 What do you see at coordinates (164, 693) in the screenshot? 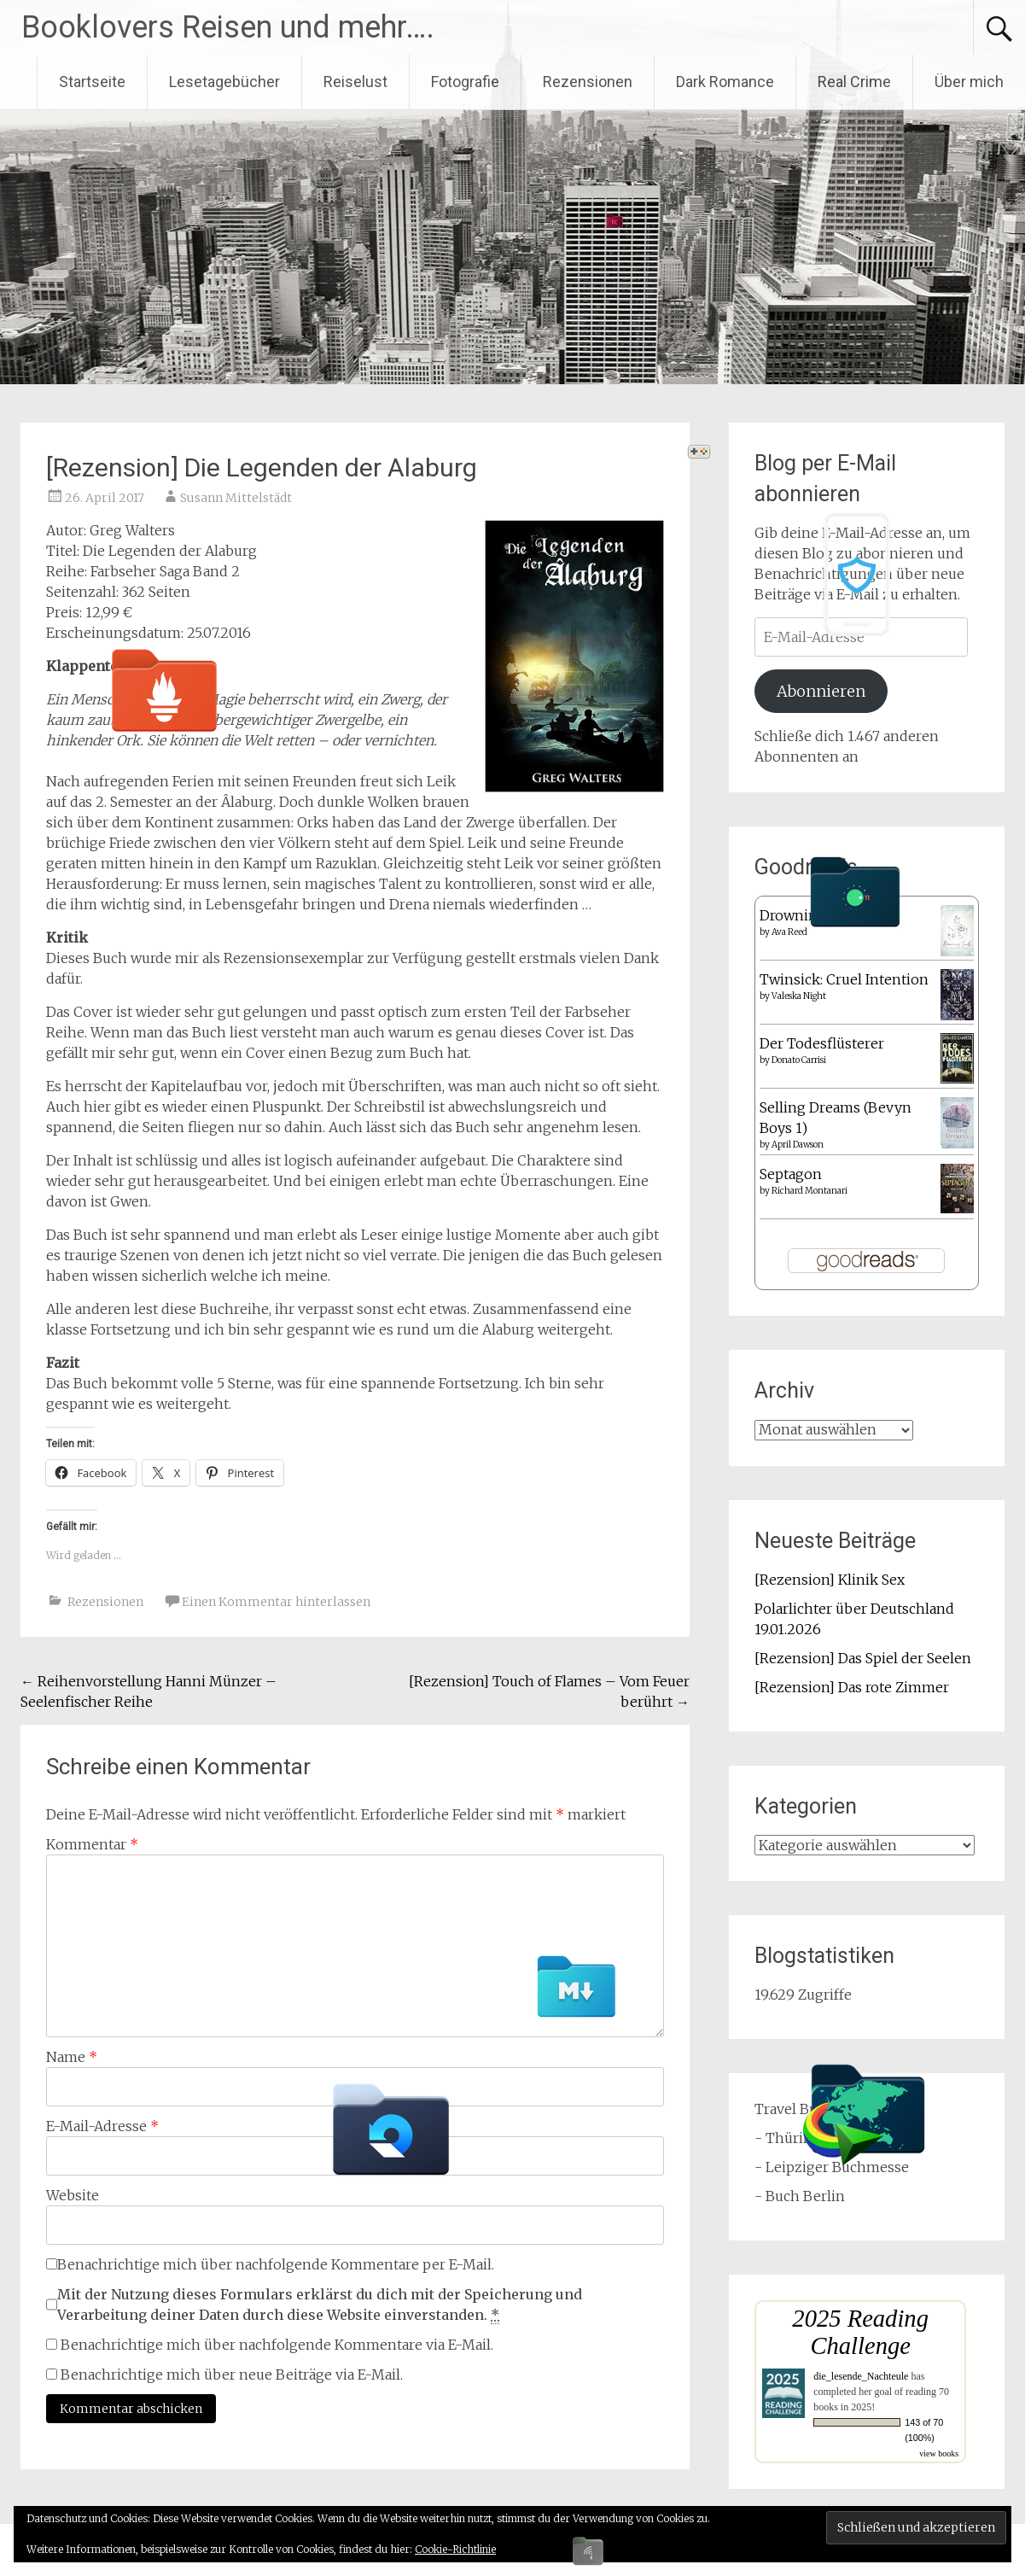
I see `open prometheus monitoring project folder` at bounding box center [164, 693].